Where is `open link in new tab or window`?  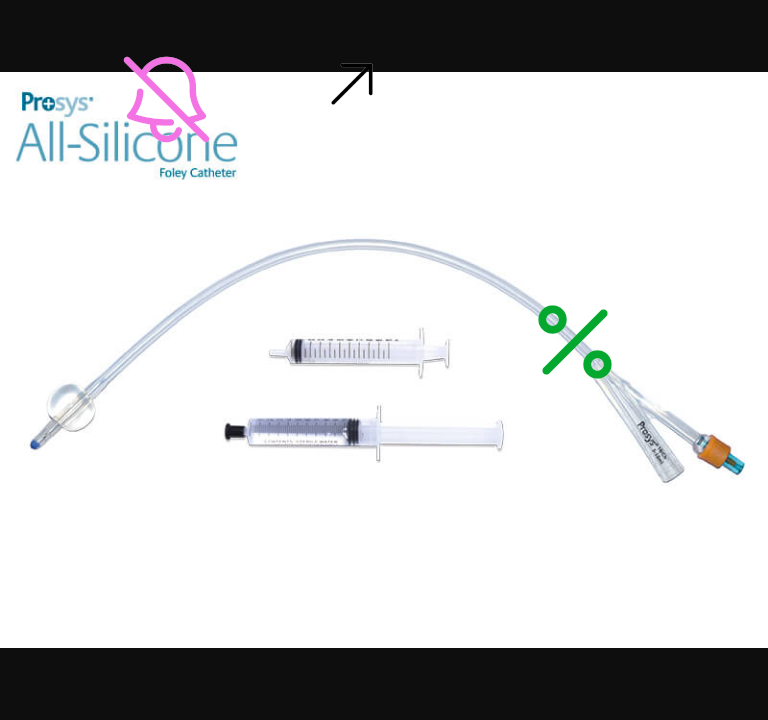
open link in new tab or window is located at coordinates (352, 84).